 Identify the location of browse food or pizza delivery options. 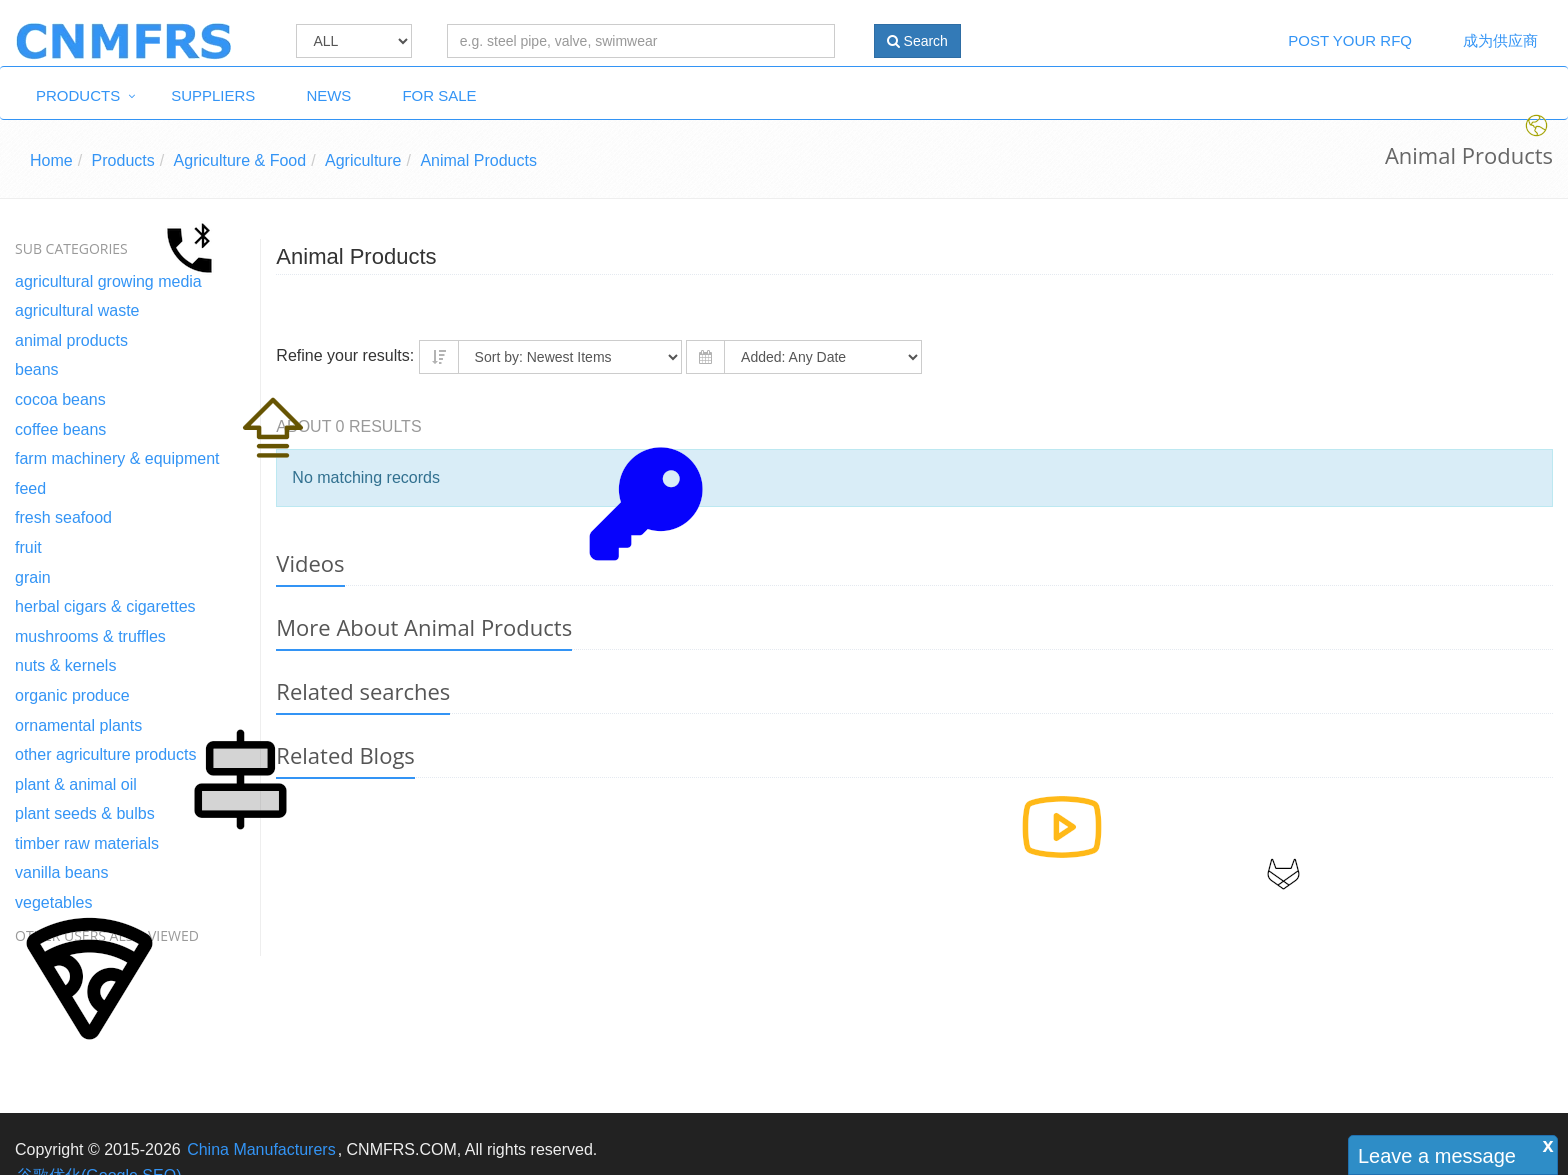
(89, 976).